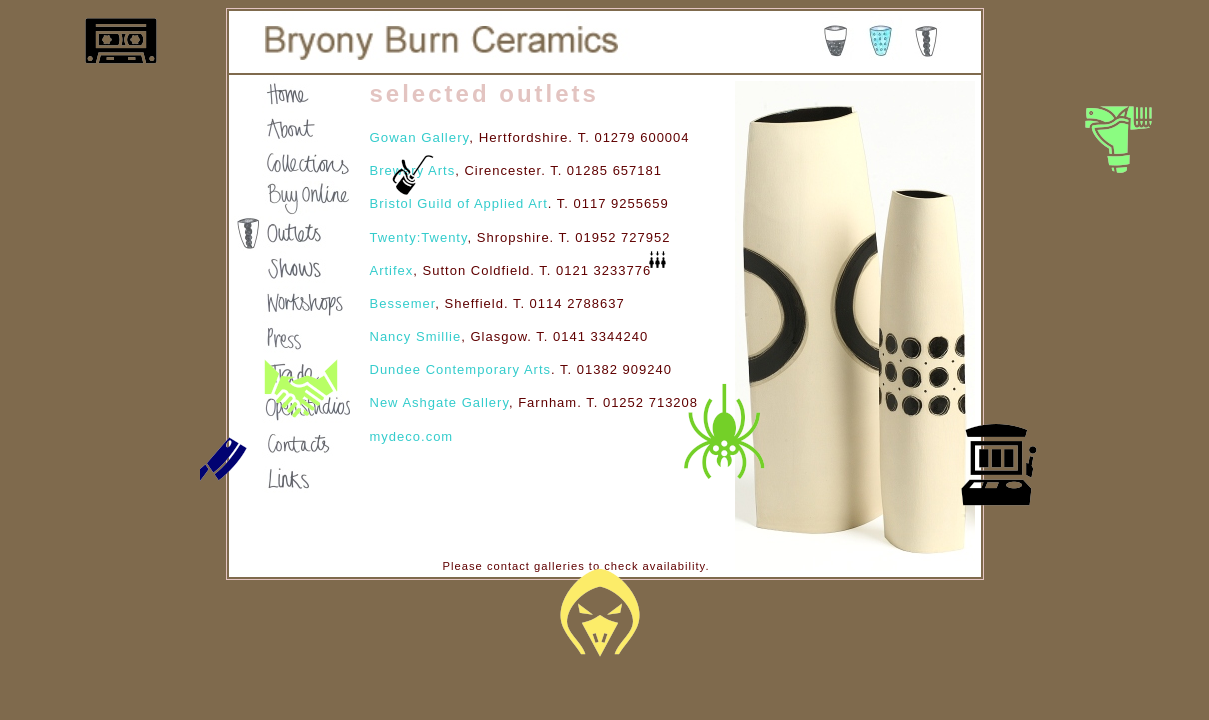  What do you see at coordinates (121, 42) in the screenshot?
I see `access retro or vintage audio content` at bounding box center [121, 42].